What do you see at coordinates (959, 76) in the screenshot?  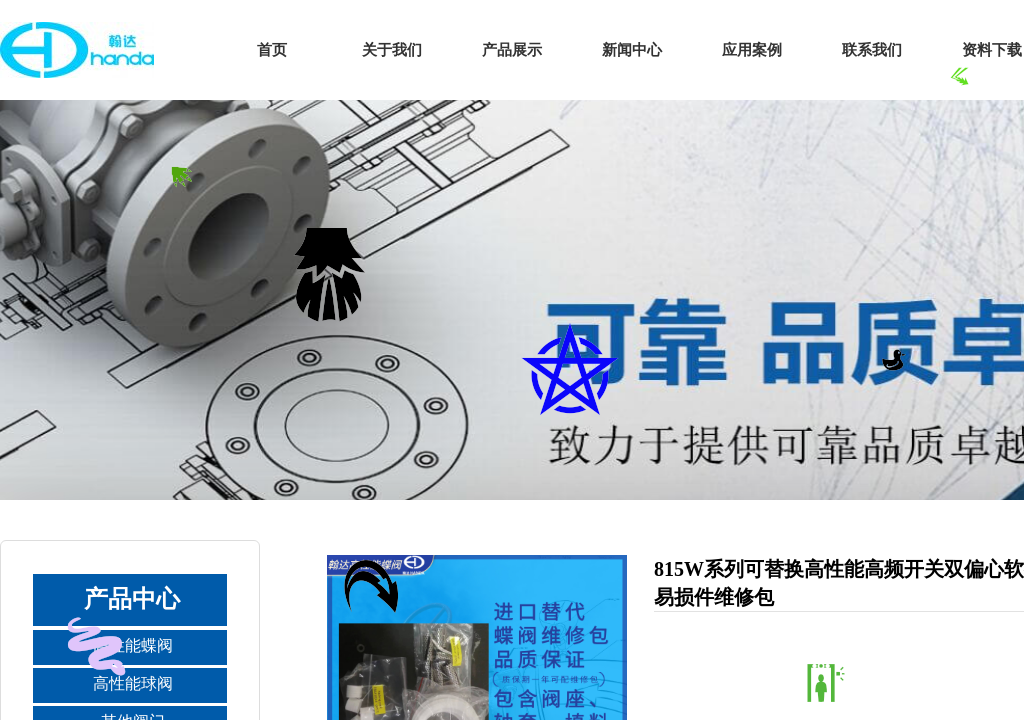 I see `redirect or reroute an action` at bounding box center [959, 76].